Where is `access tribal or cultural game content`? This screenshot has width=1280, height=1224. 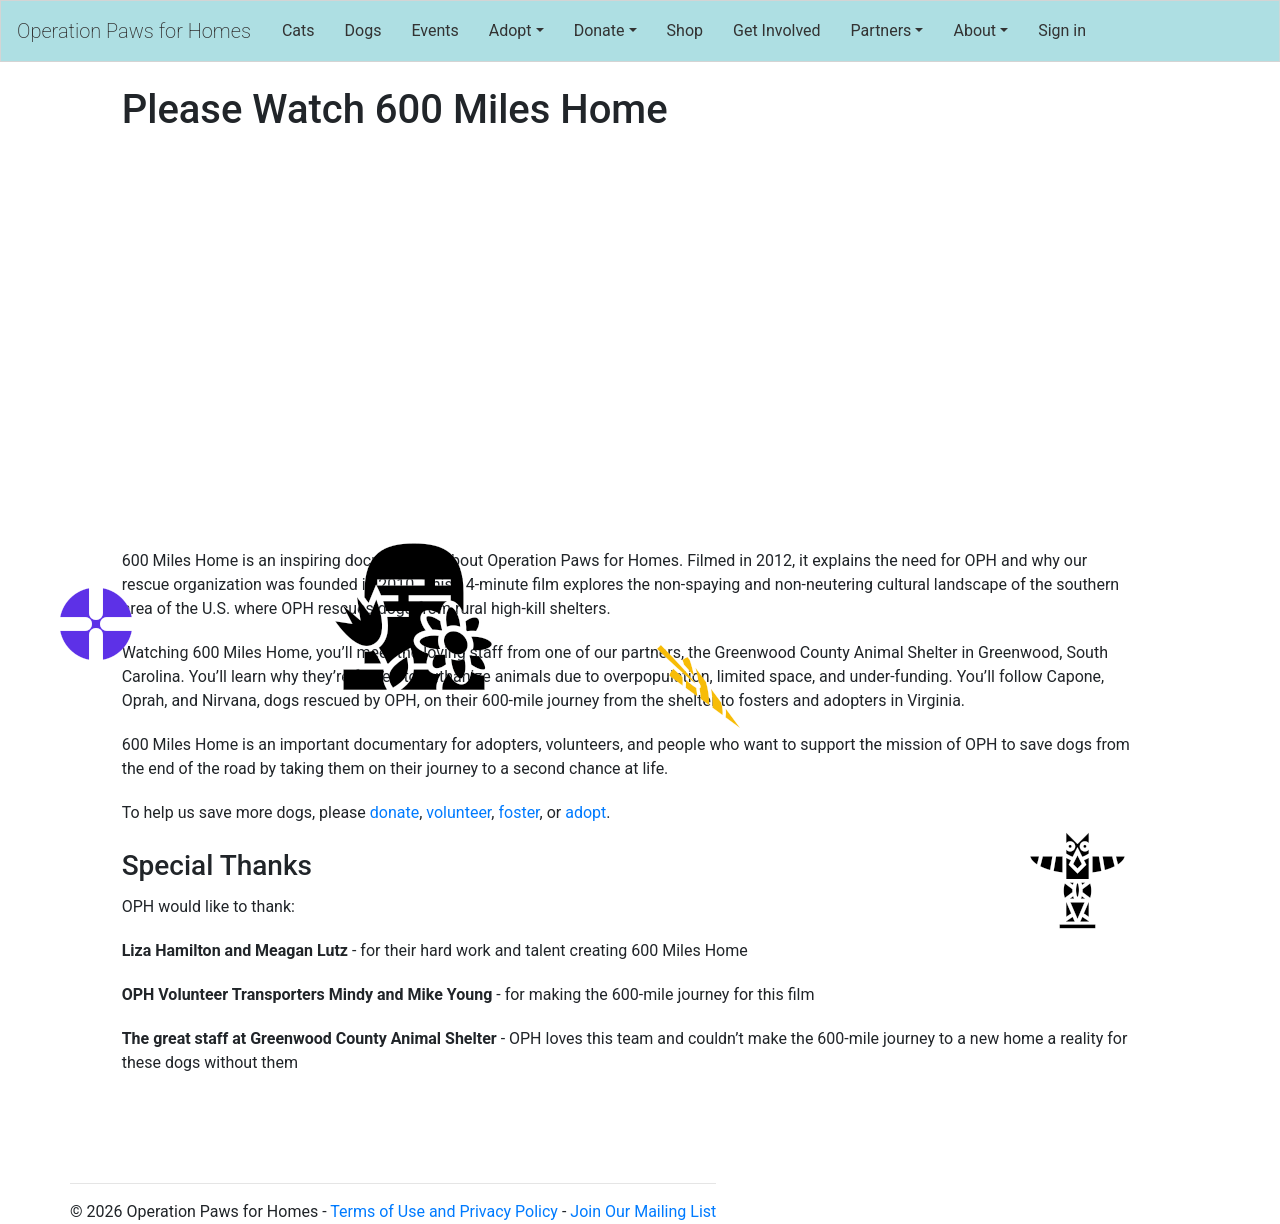
access tribal or cultural game content is located at coordinates (1077, 880).